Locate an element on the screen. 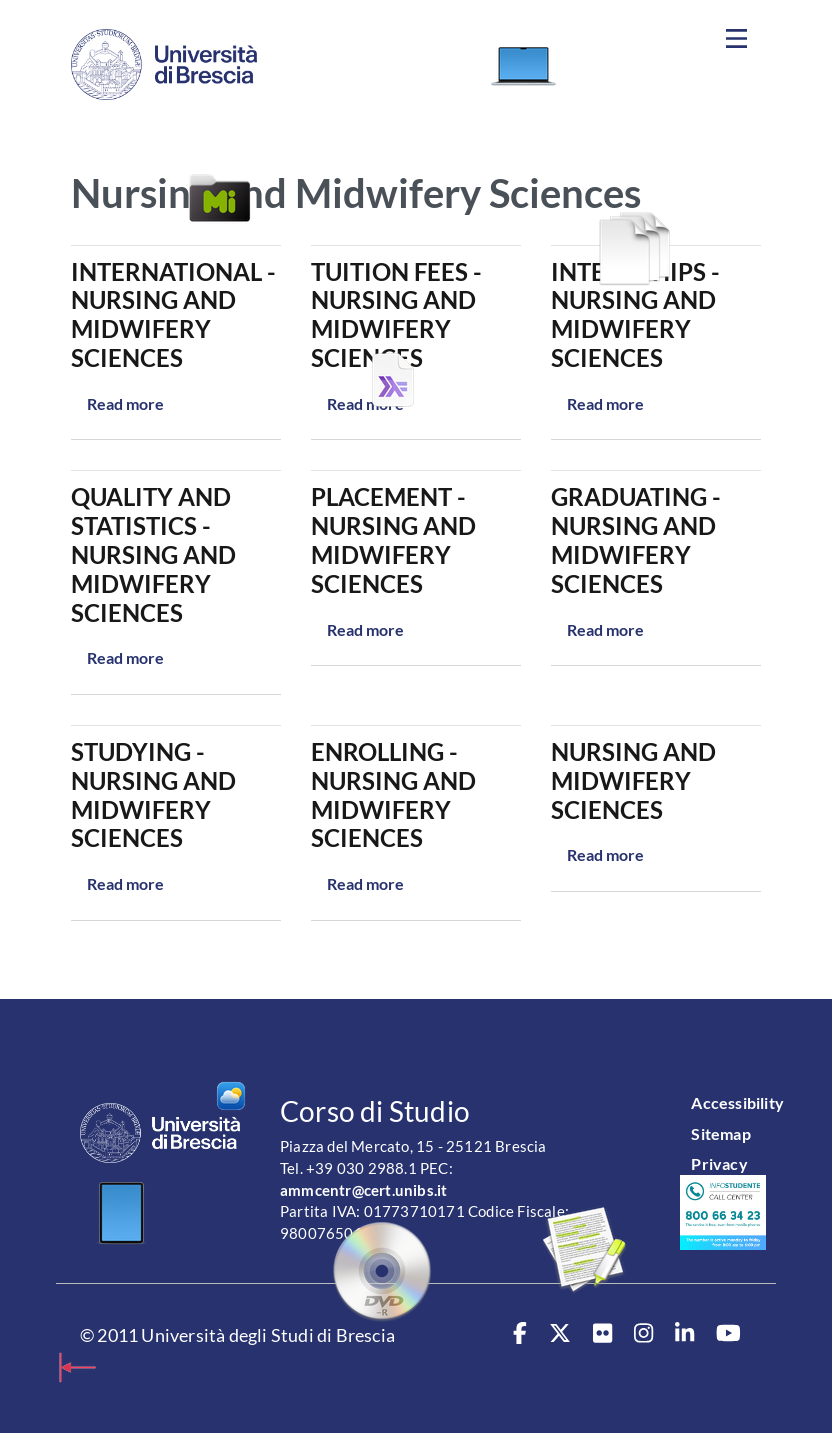 The width and height of the screenshot is (832, 1433). iPad Air device icon is located at coordinates (121, 1213).